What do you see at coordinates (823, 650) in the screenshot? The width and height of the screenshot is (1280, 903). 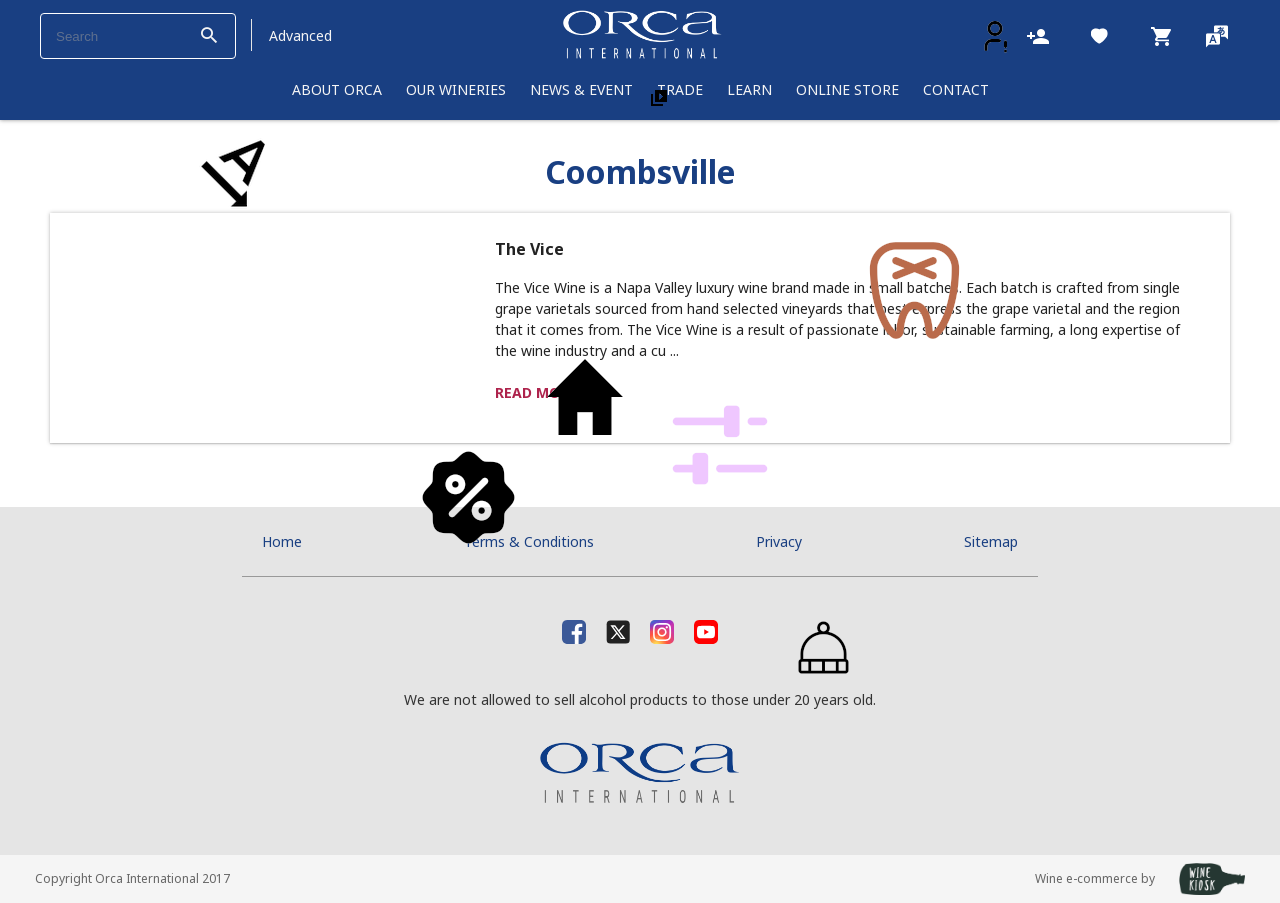 I see `browse winter apparel or accessories` at bounding box center [823, 650].